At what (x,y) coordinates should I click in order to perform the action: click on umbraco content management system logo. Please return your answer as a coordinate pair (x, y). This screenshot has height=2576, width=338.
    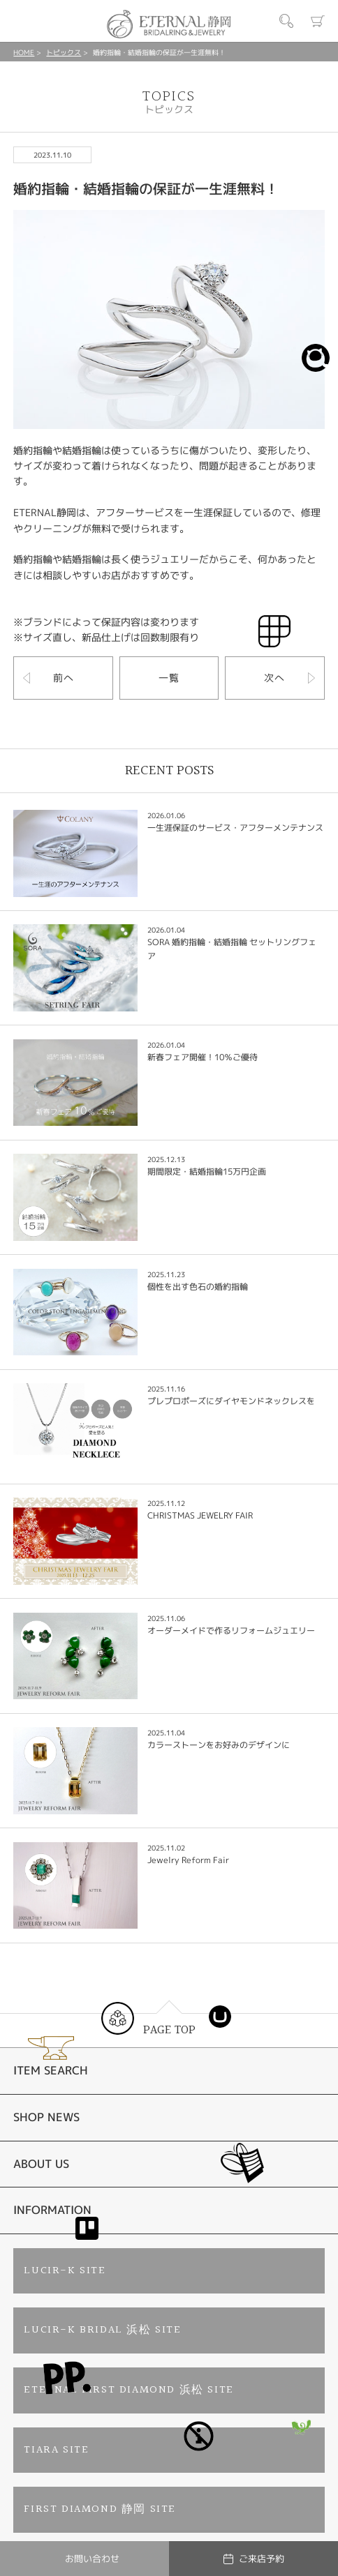
    Looking at the image, I should click on (220, 2017).